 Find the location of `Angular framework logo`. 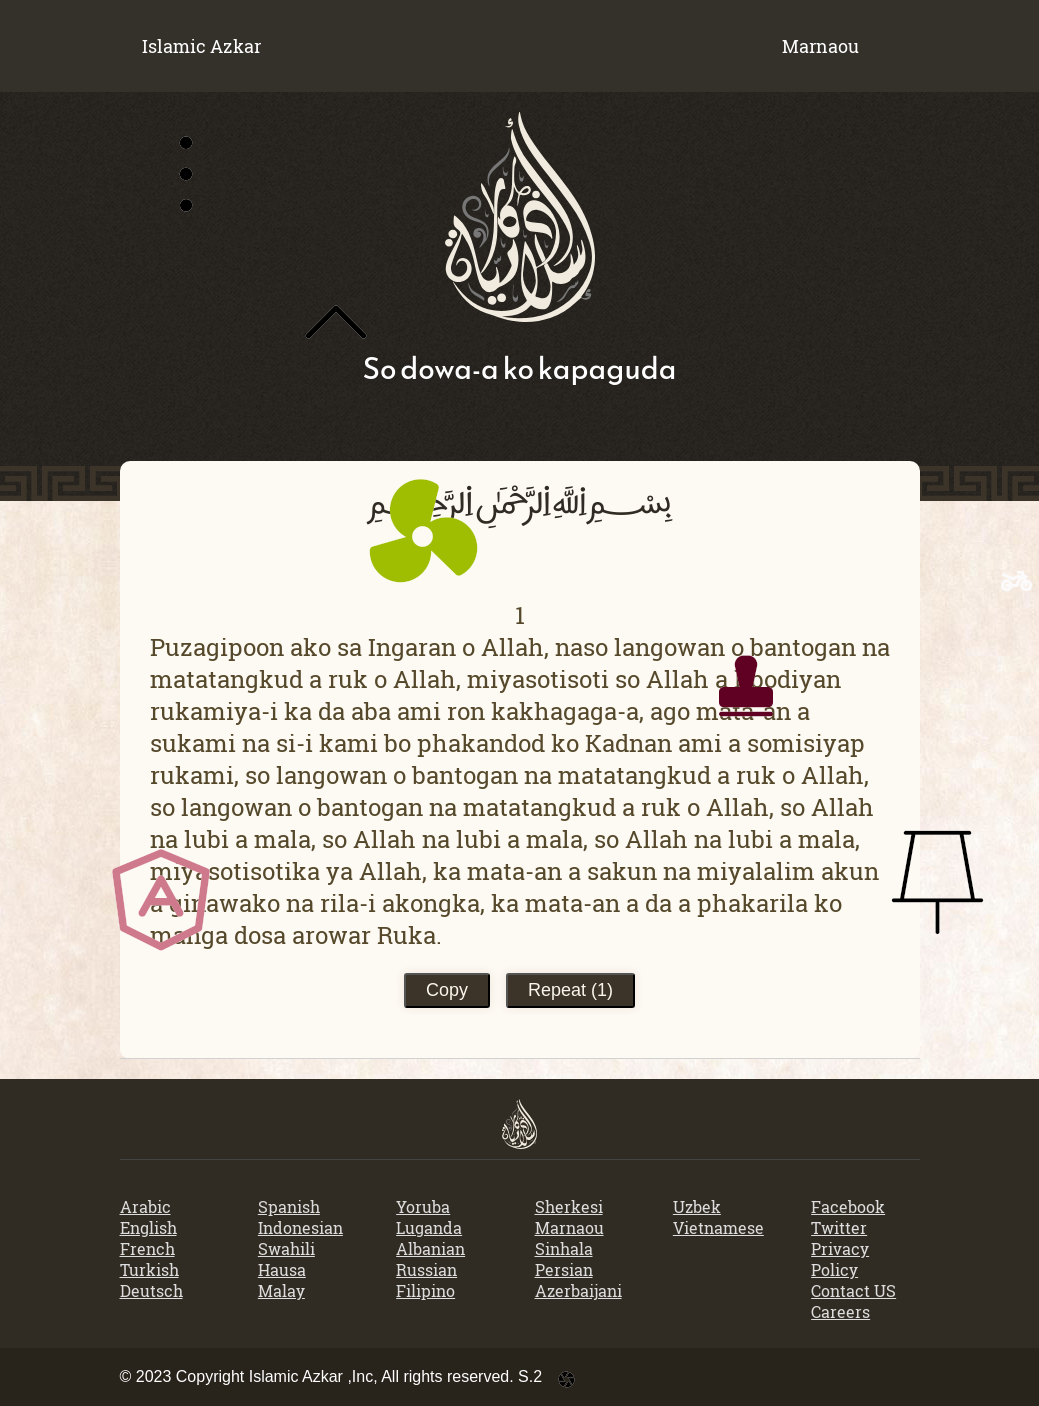

Angular framework logo is located at coordinates (161, 898).